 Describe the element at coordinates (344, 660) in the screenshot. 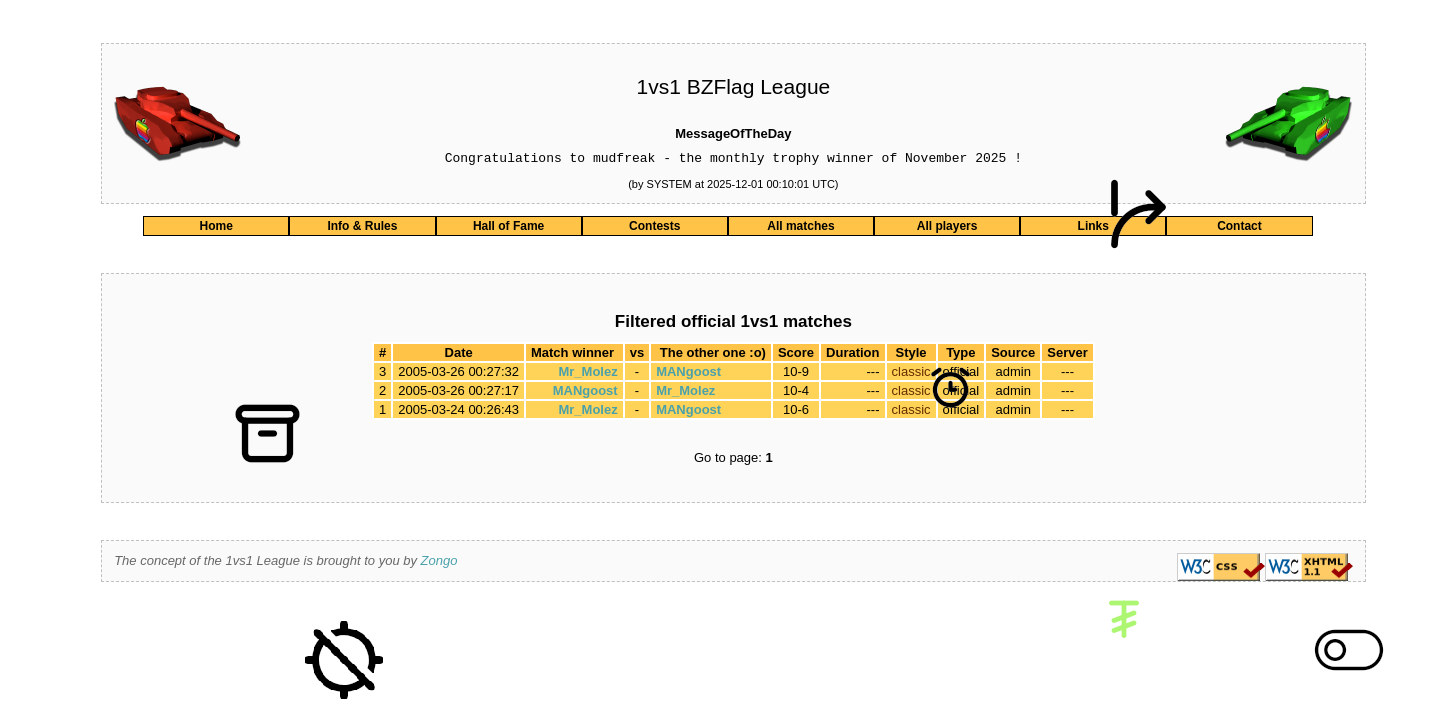

I see `location services are disabled` at that location.